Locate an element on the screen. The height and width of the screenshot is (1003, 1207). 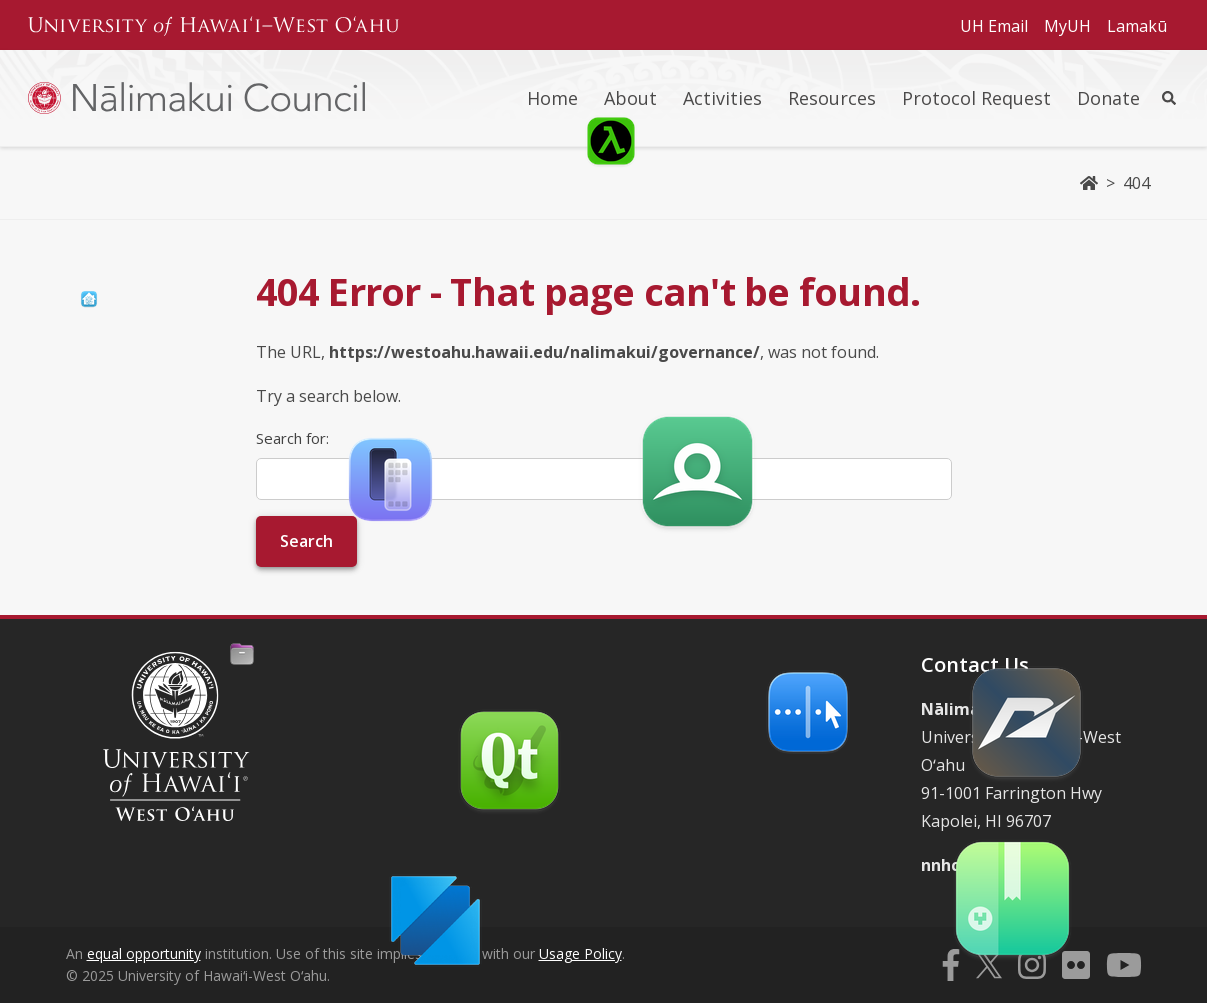
launch half-life: opposing force game is located at coordinates (611, 141).